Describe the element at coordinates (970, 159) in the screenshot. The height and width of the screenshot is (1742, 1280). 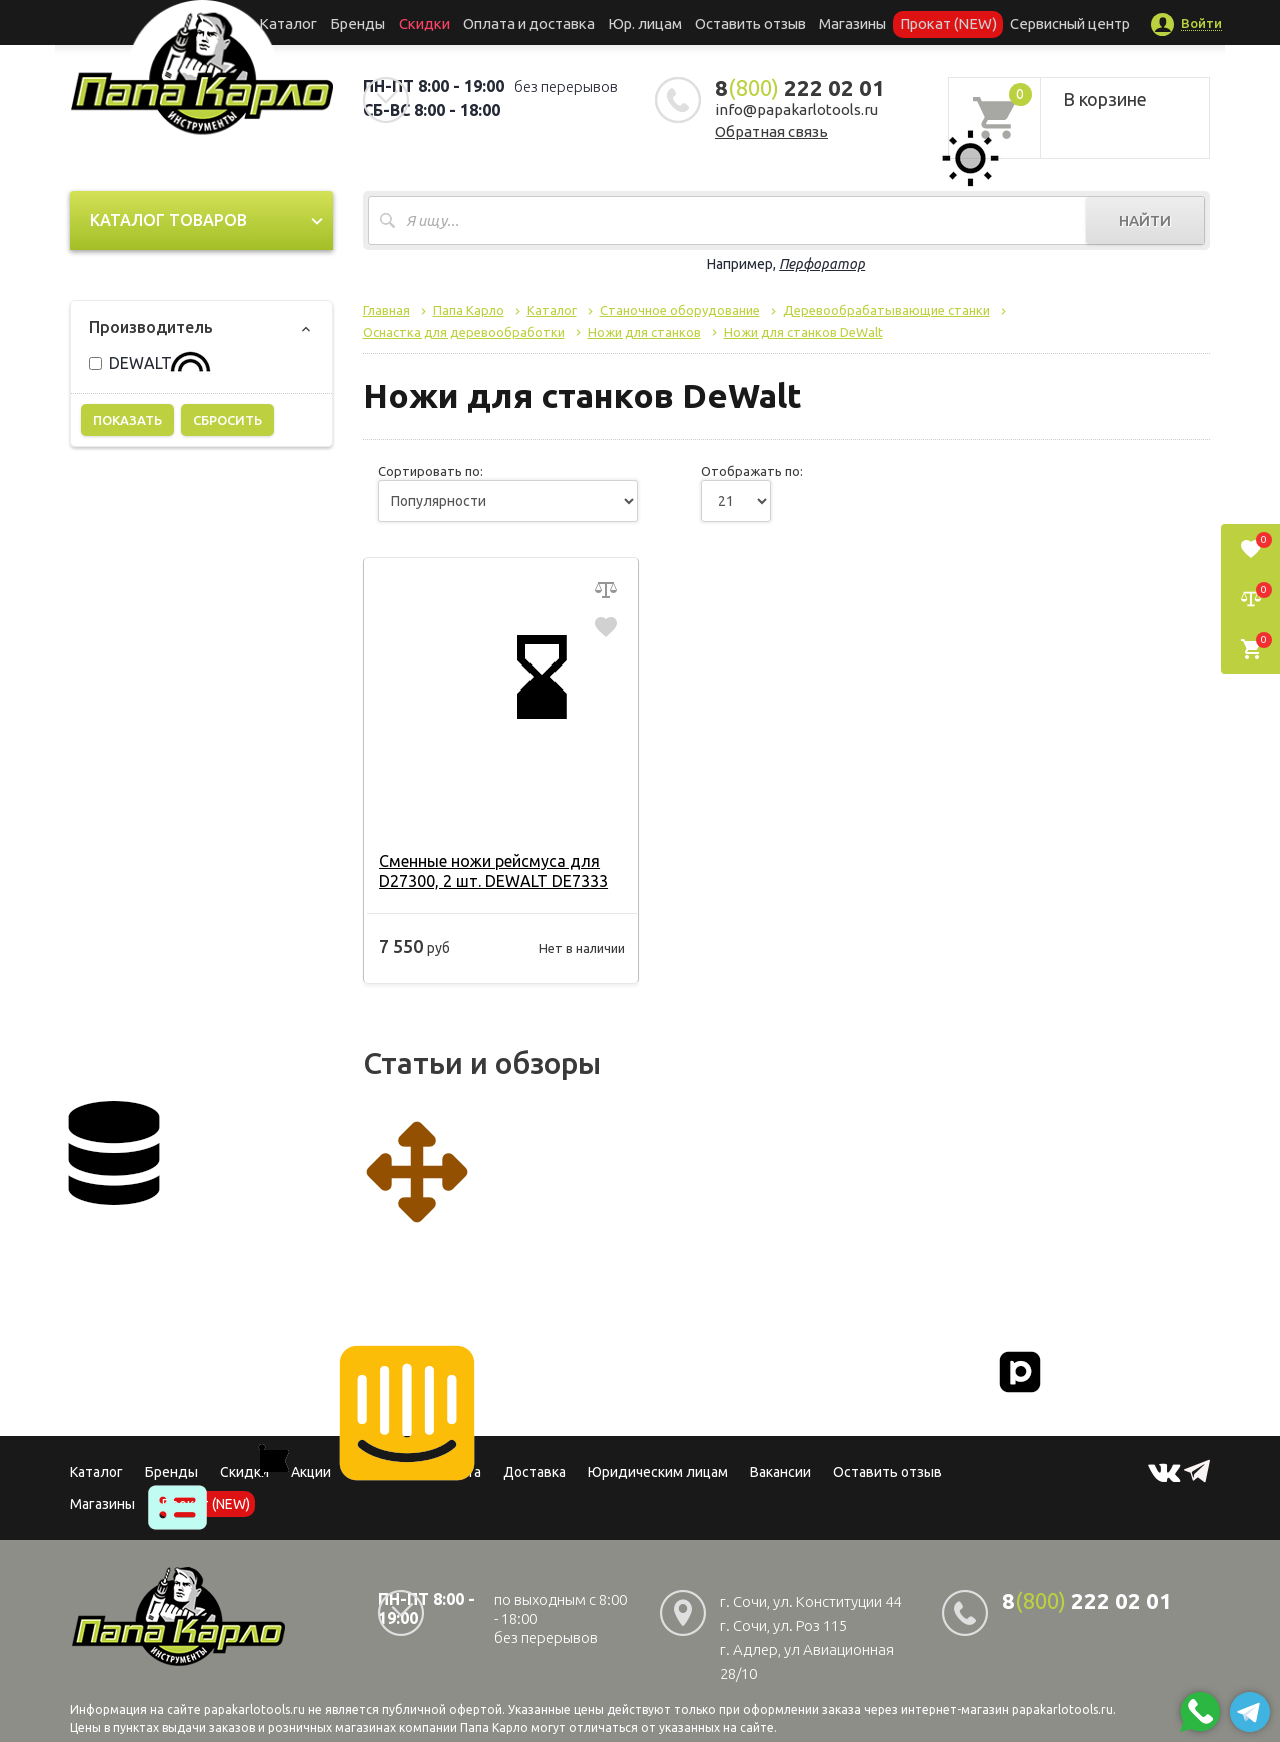
I see `toggle light mode or bright theme` at that location.